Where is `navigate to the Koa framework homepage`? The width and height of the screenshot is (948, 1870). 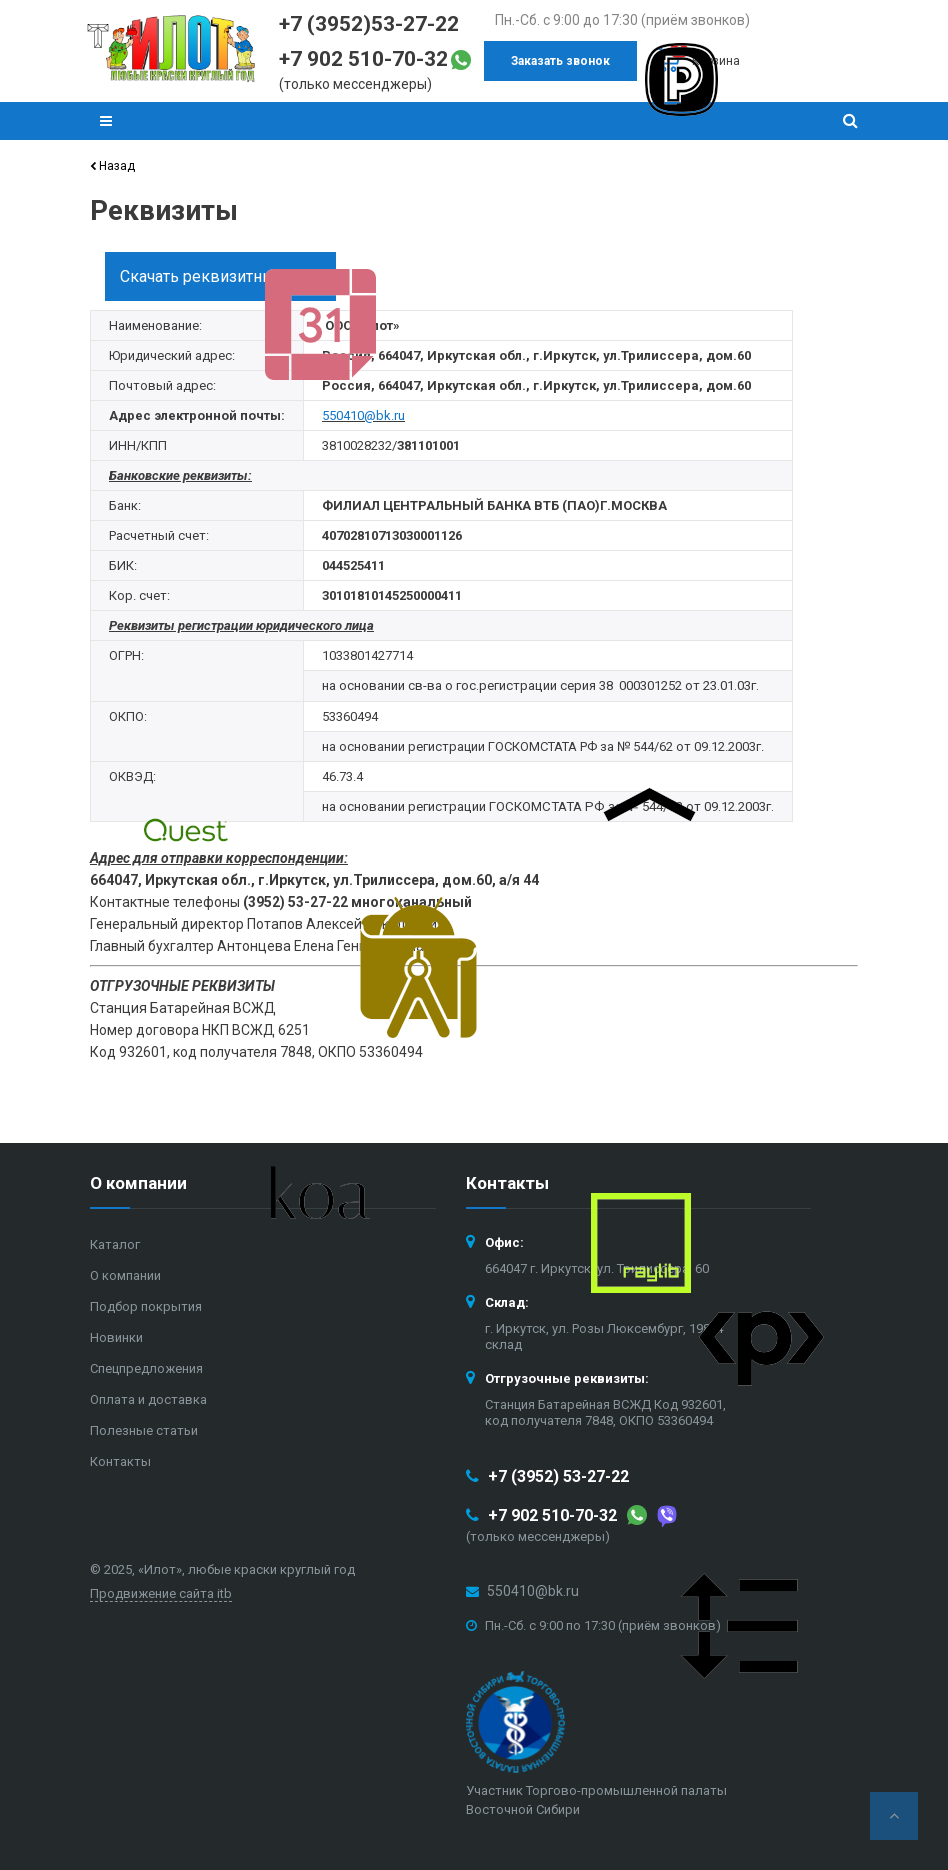
navigate to the Koa framework homepage is located at coordinates (320, 1192).